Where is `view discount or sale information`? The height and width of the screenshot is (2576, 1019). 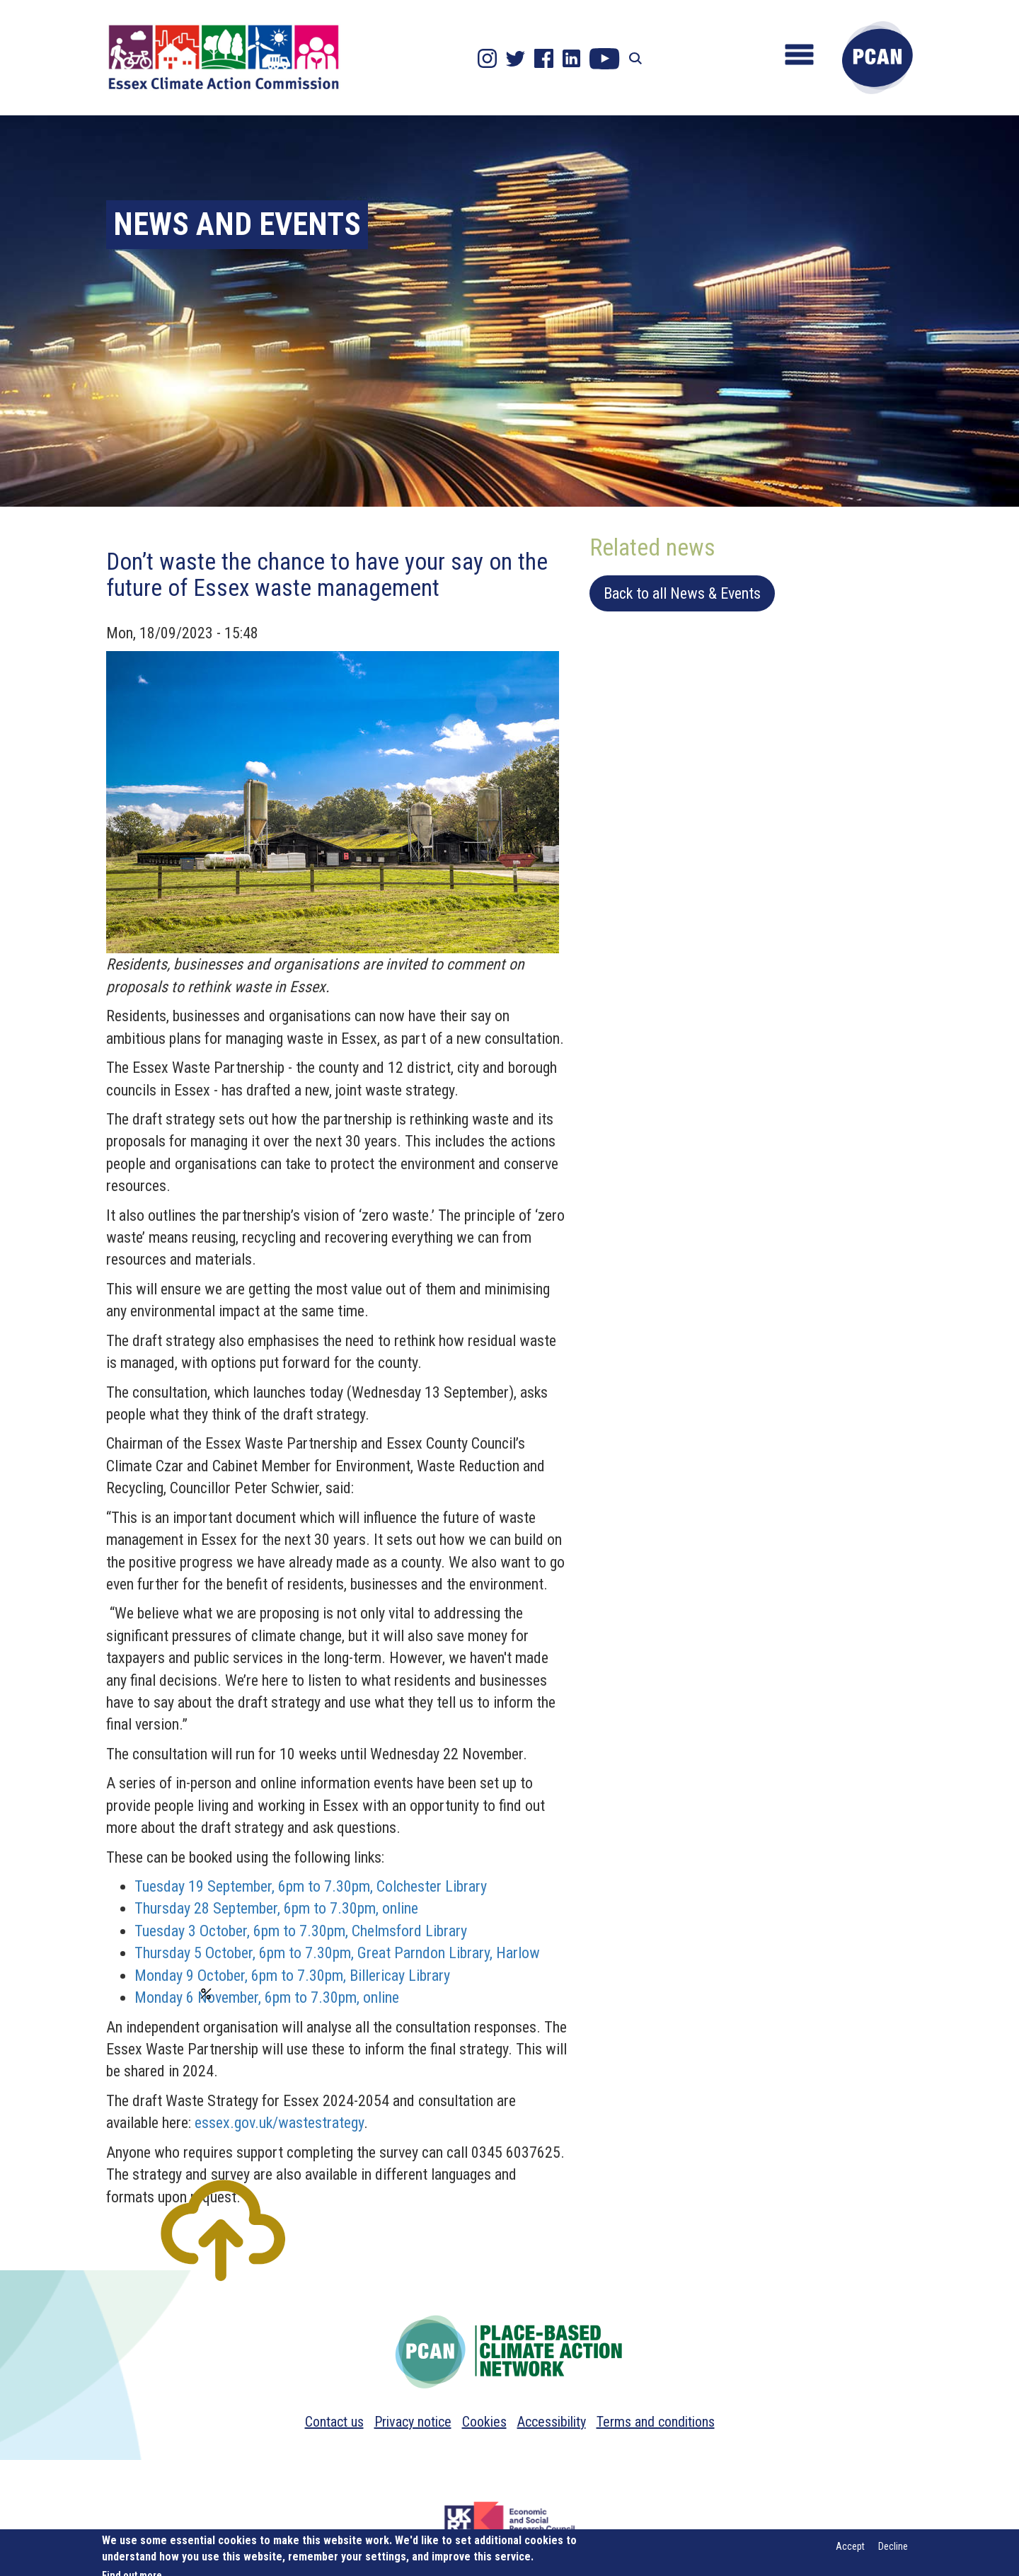
view discount or sale information is located at coordinates (206, 1994).